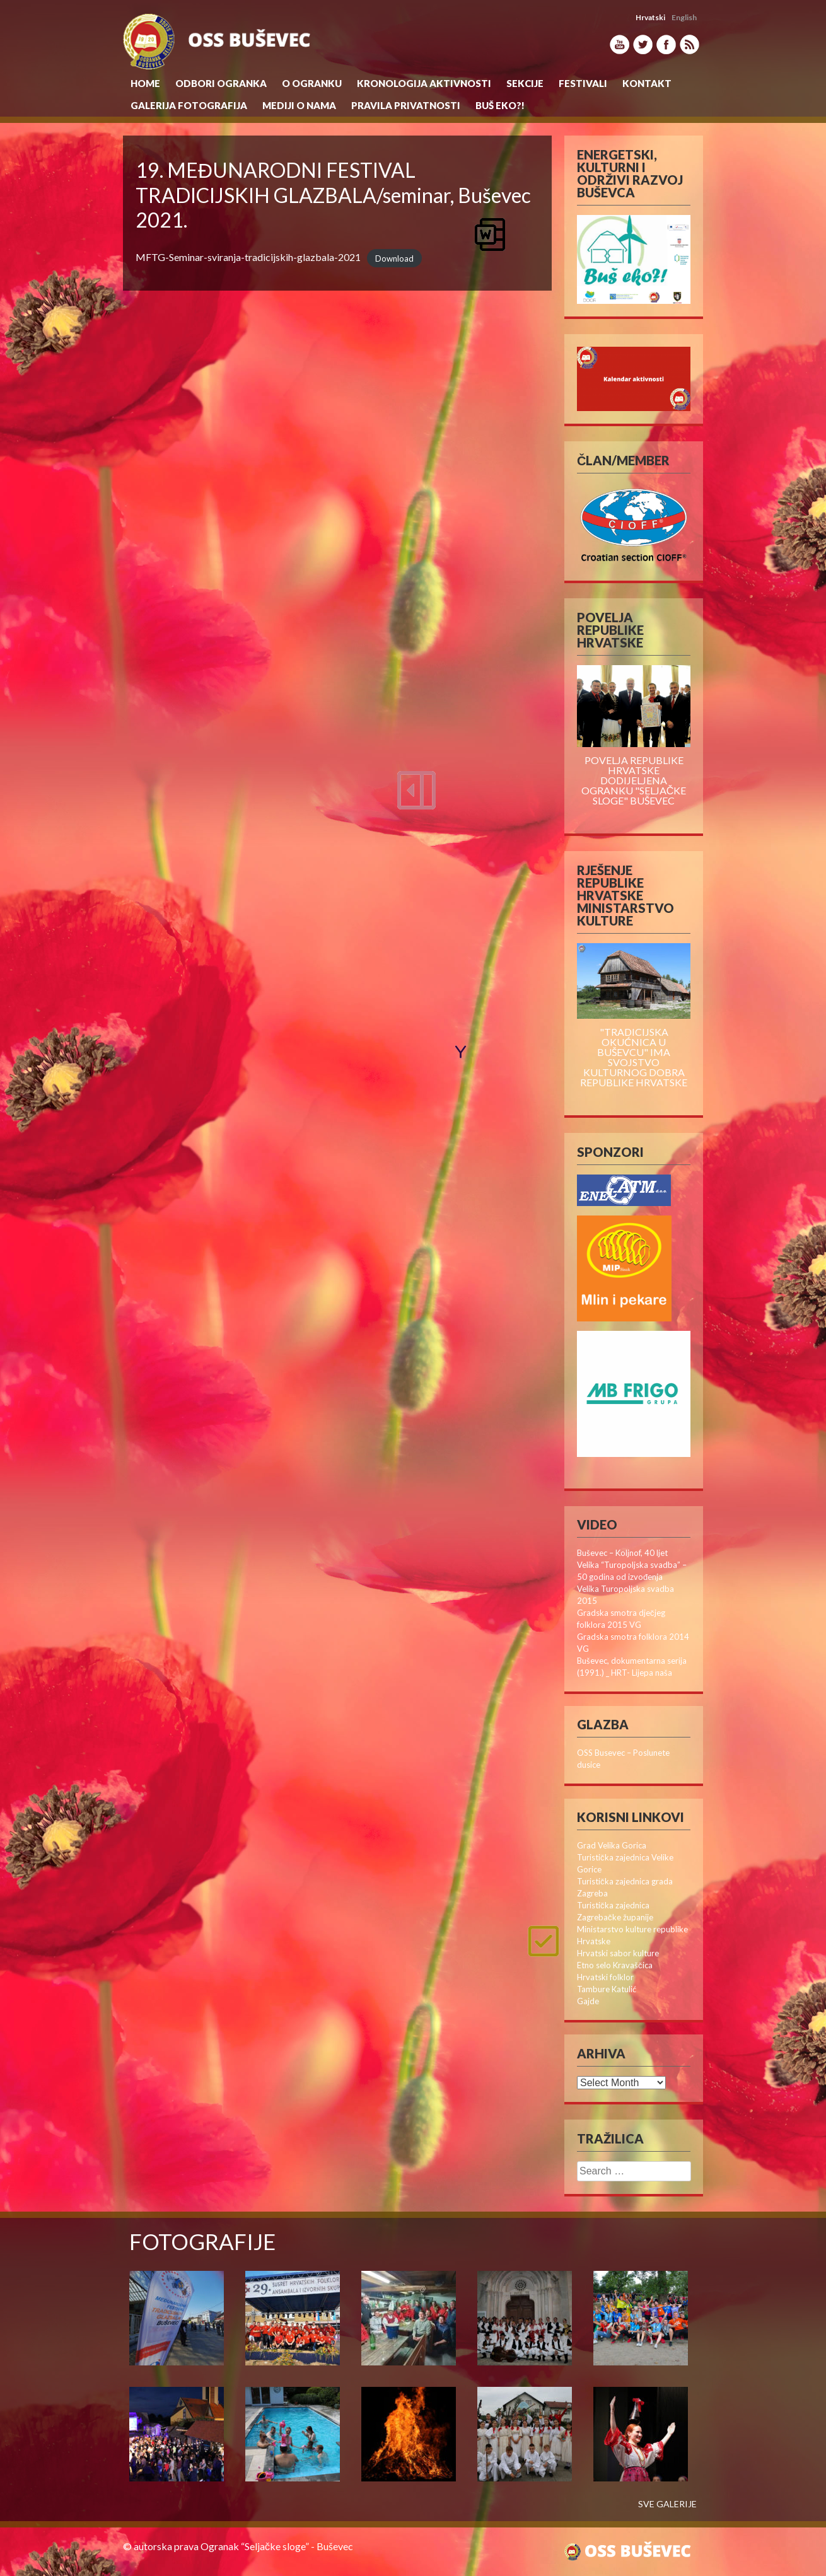 The width and height of the screenshot is (826, 2576). Describe the element at coordinates (416, 790) in the screenshot. I see `expand the sidebar panel` at that location.